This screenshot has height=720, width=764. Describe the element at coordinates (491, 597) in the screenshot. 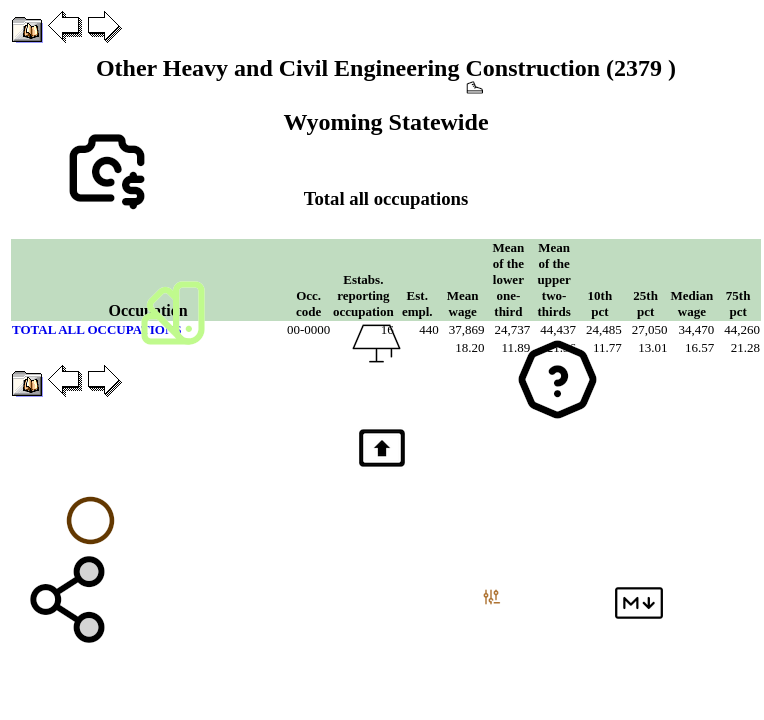

I see `remove a filter or adjustment setting` at that location.